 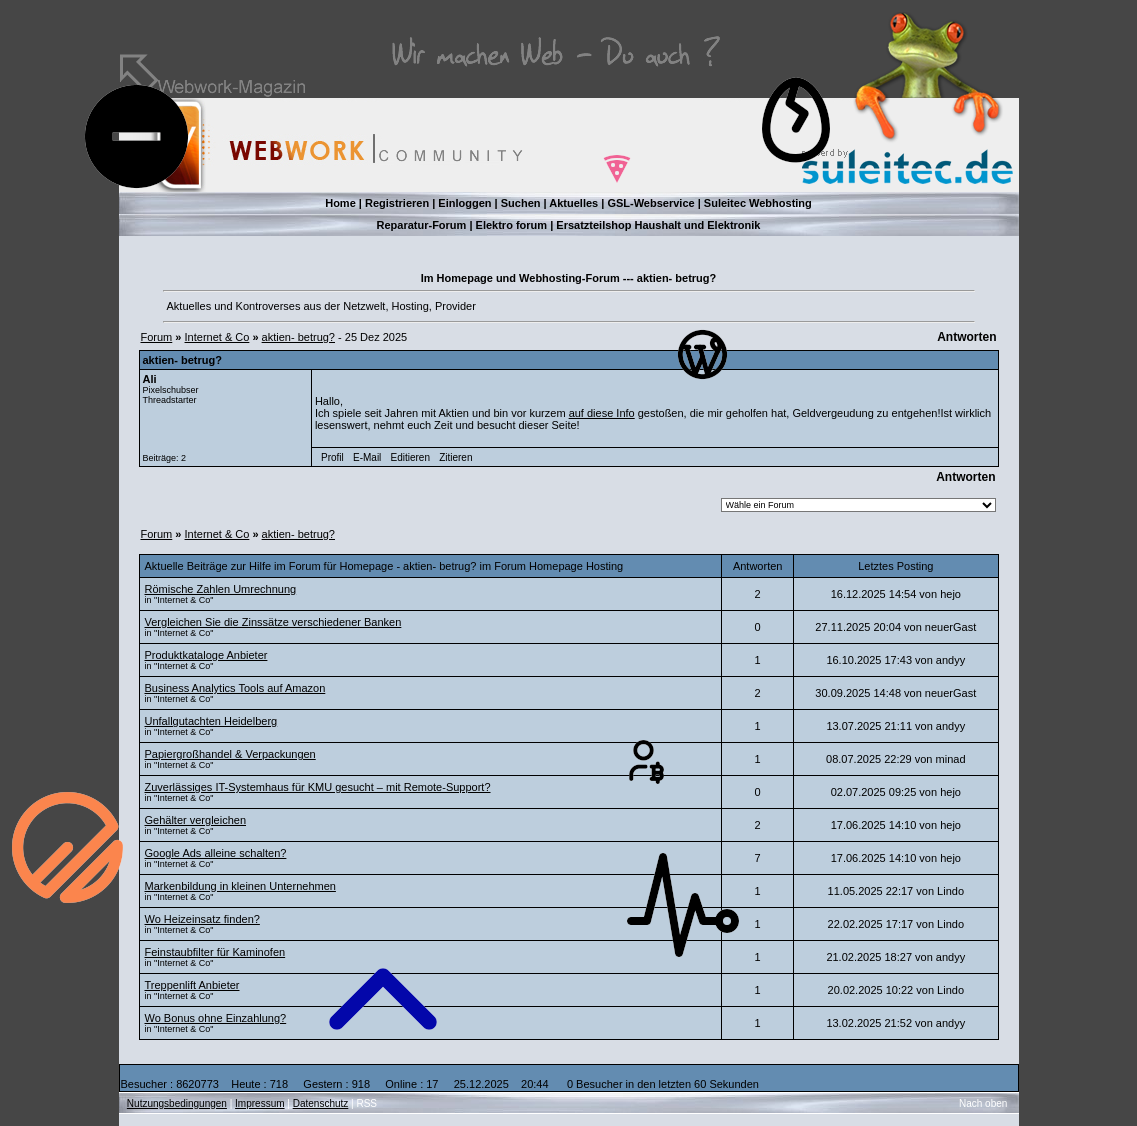 I want to click on indicates a broken or damaged item, so click(x=796, y=120).